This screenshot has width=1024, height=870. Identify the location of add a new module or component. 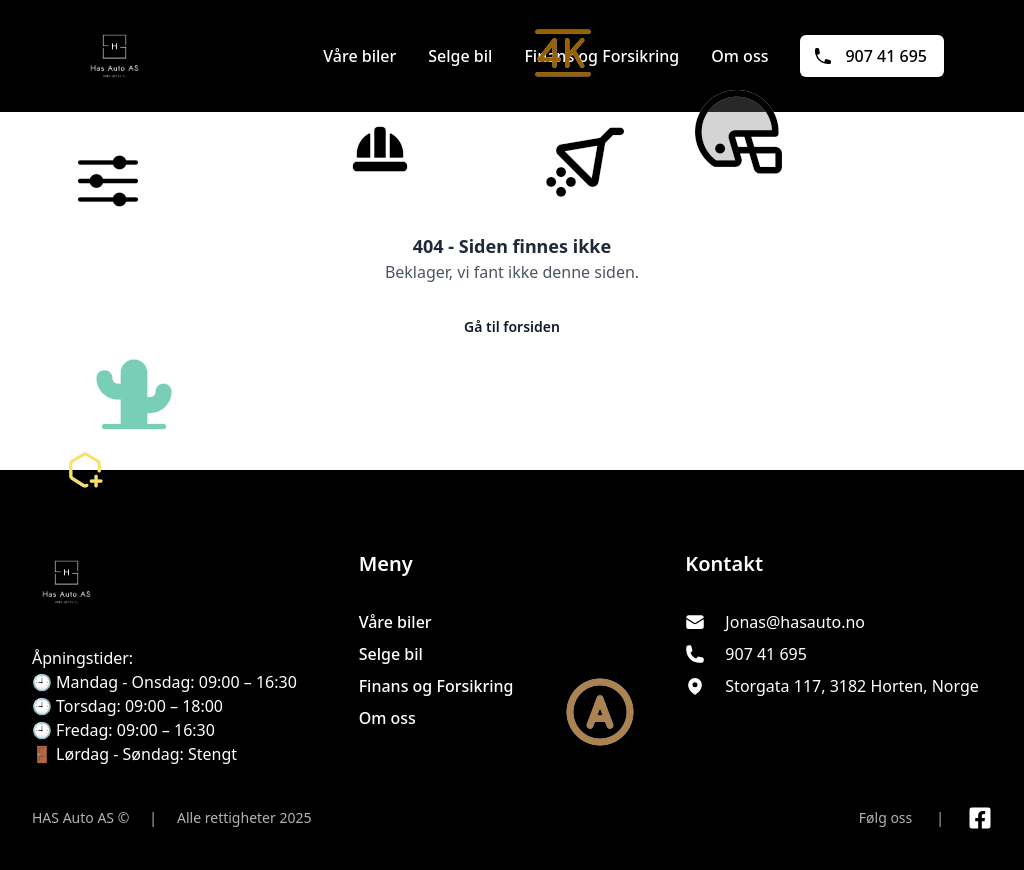
(85, 470).